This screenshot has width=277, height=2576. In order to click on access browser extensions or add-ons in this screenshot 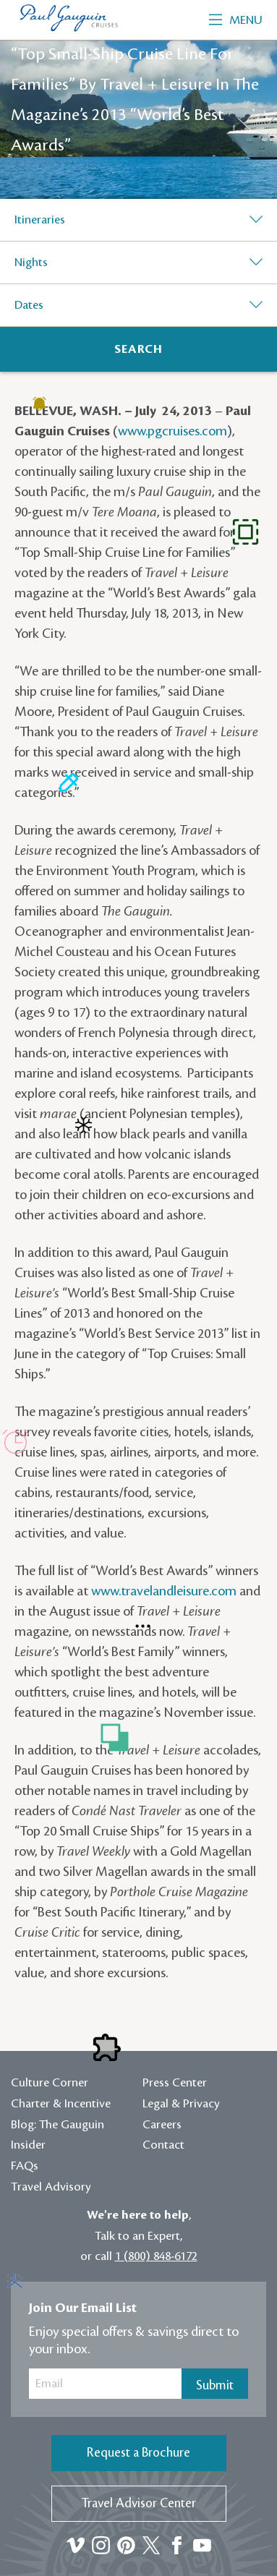, I will do `click(107, 2047)`.